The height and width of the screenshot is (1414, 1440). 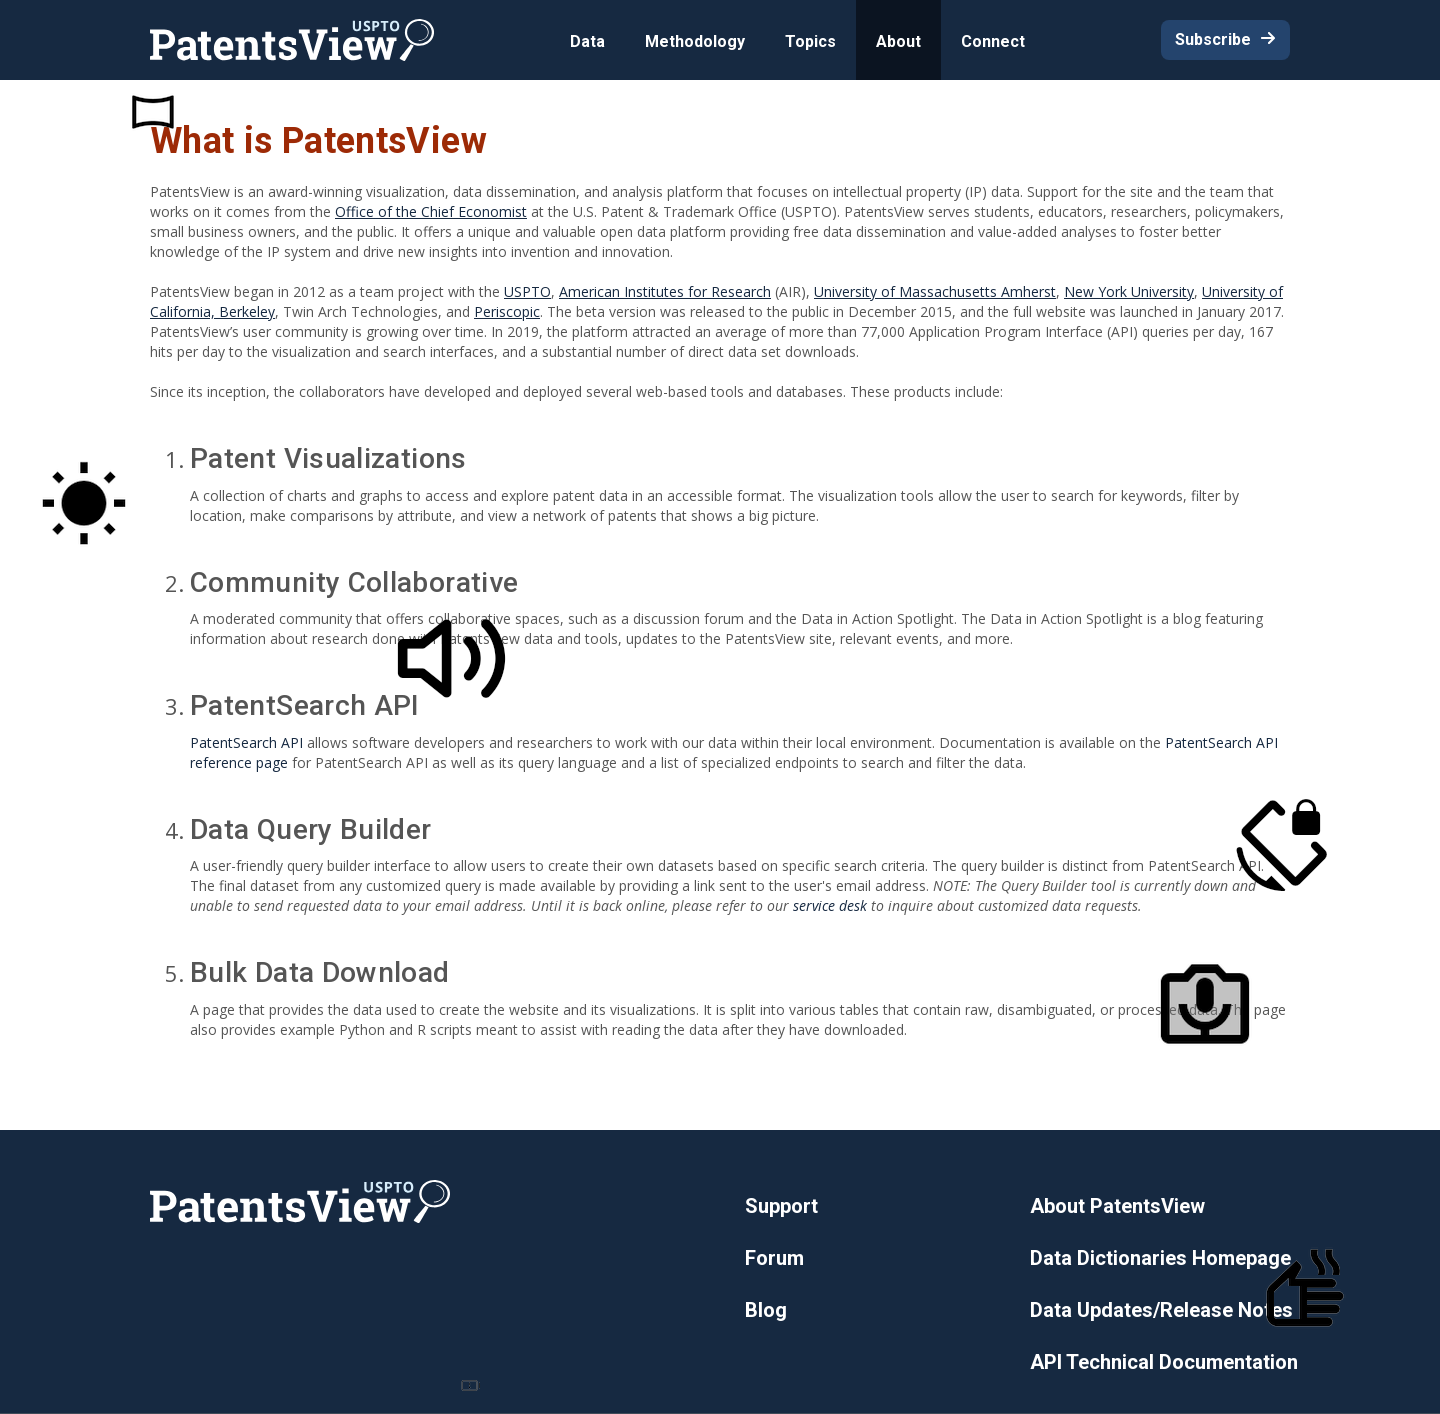 I want to click on indicates hand dryer available, so click(x=1307, y=1286).